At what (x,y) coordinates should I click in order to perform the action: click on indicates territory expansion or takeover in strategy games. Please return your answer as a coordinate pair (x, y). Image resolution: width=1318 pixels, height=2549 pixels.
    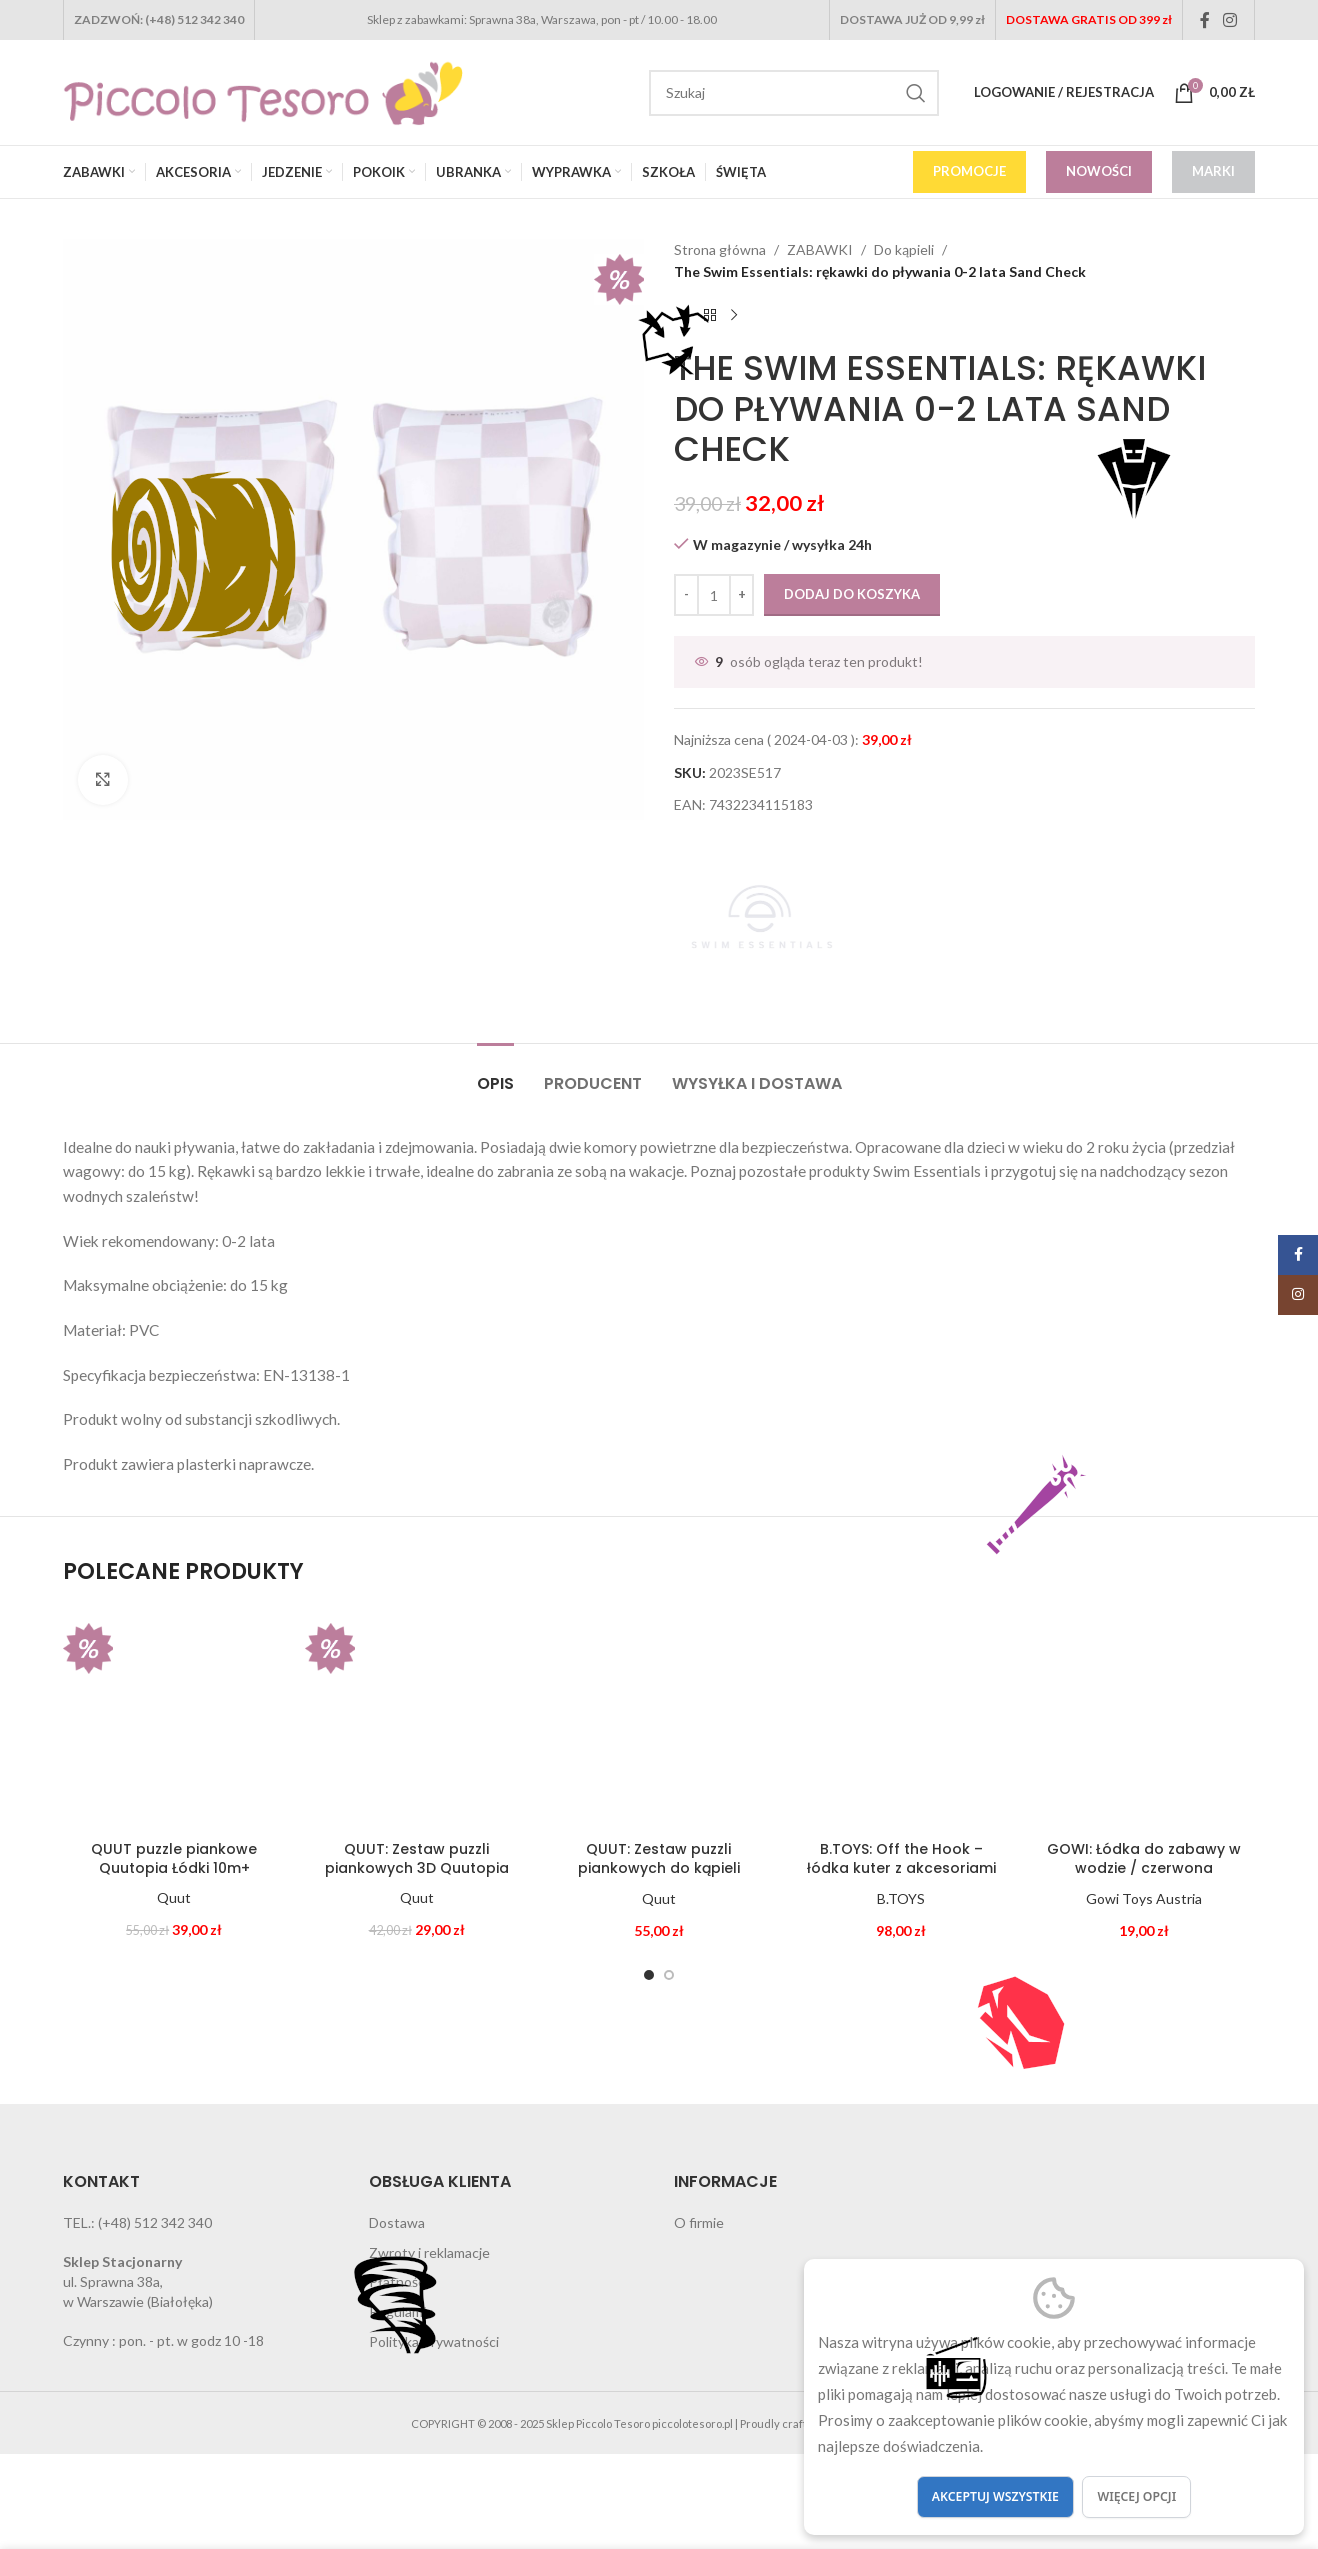
    Looking at the image, I should click on (673, 339).